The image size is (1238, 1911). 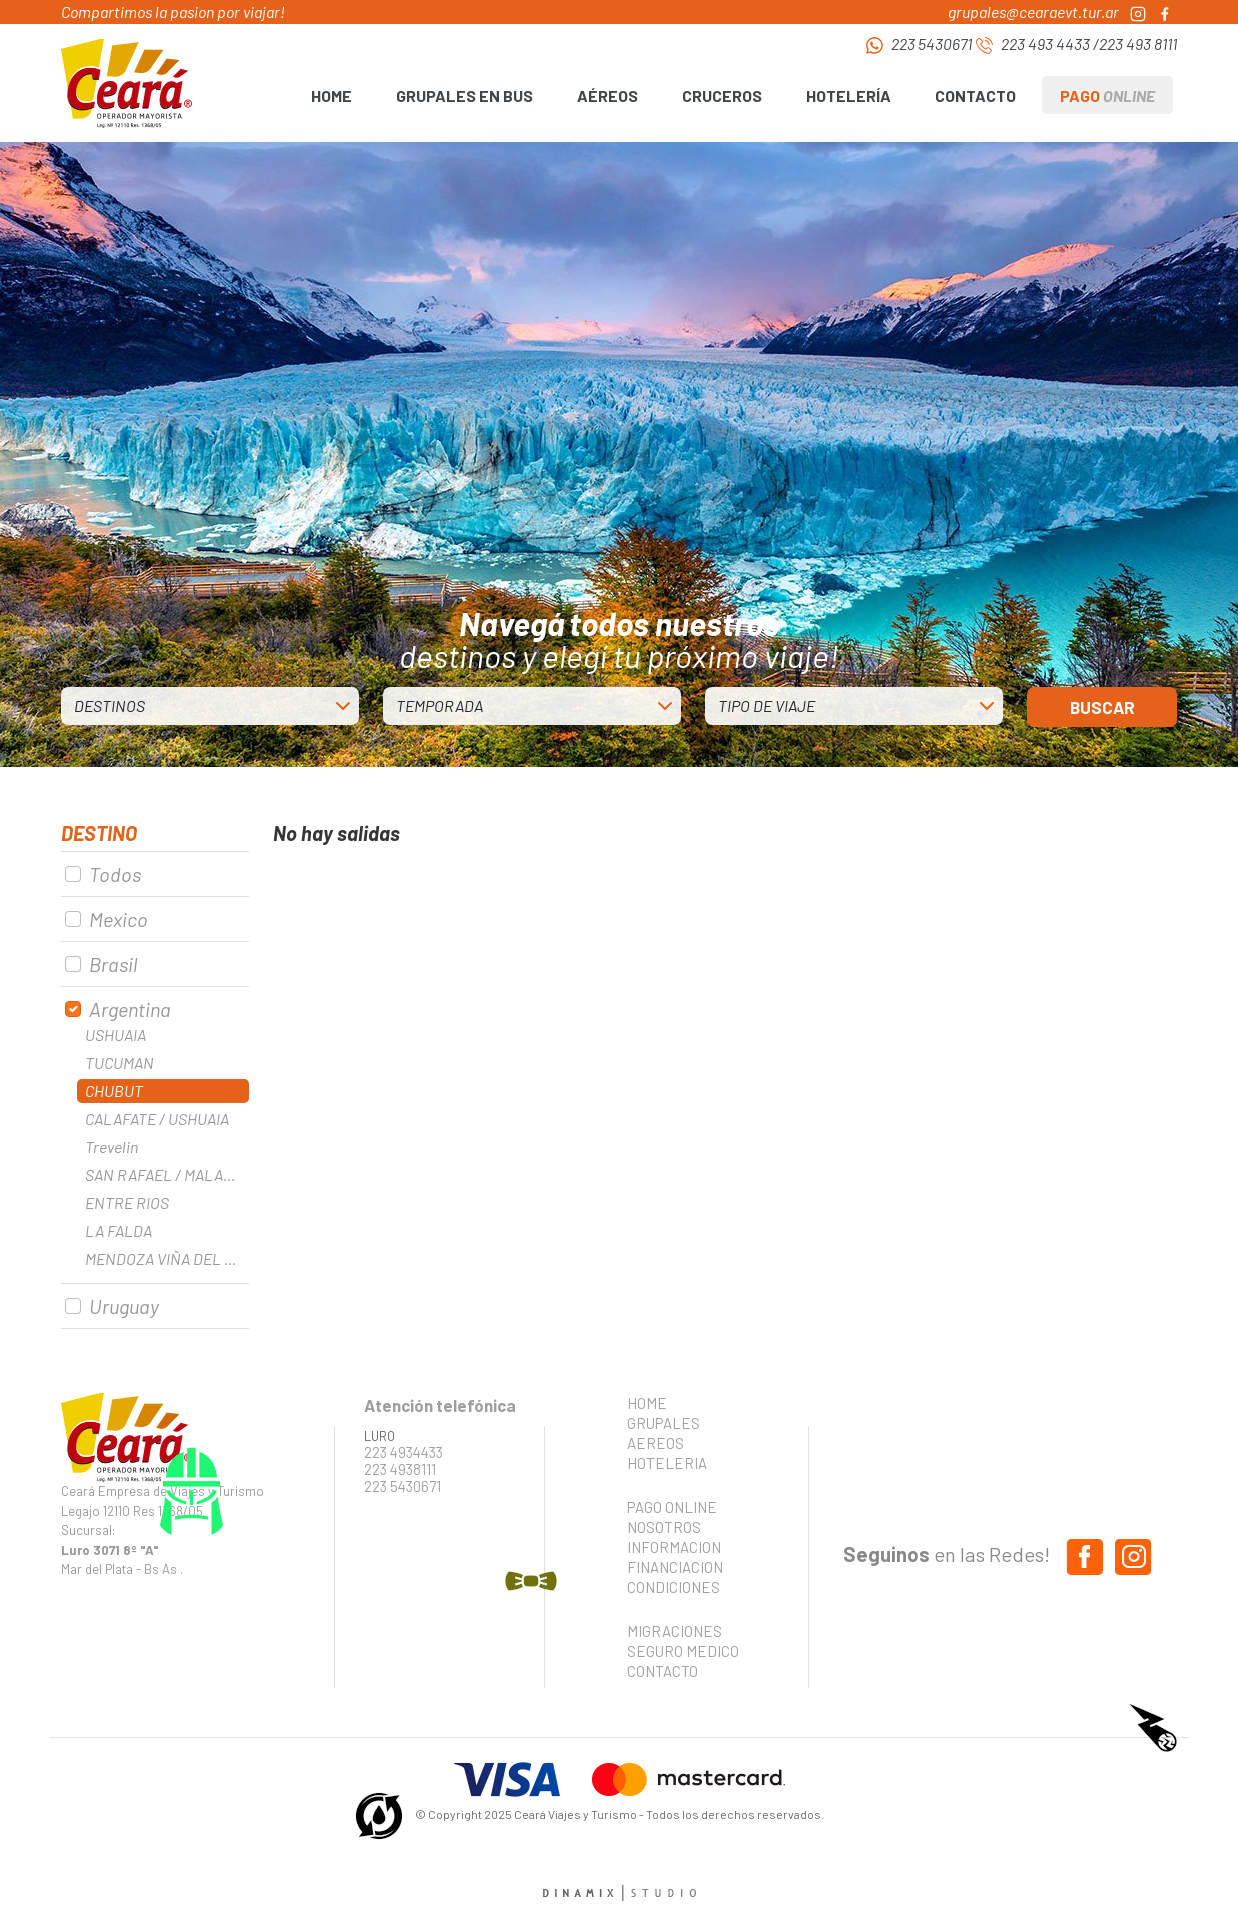 I want to click on select formal or dressy attire option, so click(x=531, y=1581).